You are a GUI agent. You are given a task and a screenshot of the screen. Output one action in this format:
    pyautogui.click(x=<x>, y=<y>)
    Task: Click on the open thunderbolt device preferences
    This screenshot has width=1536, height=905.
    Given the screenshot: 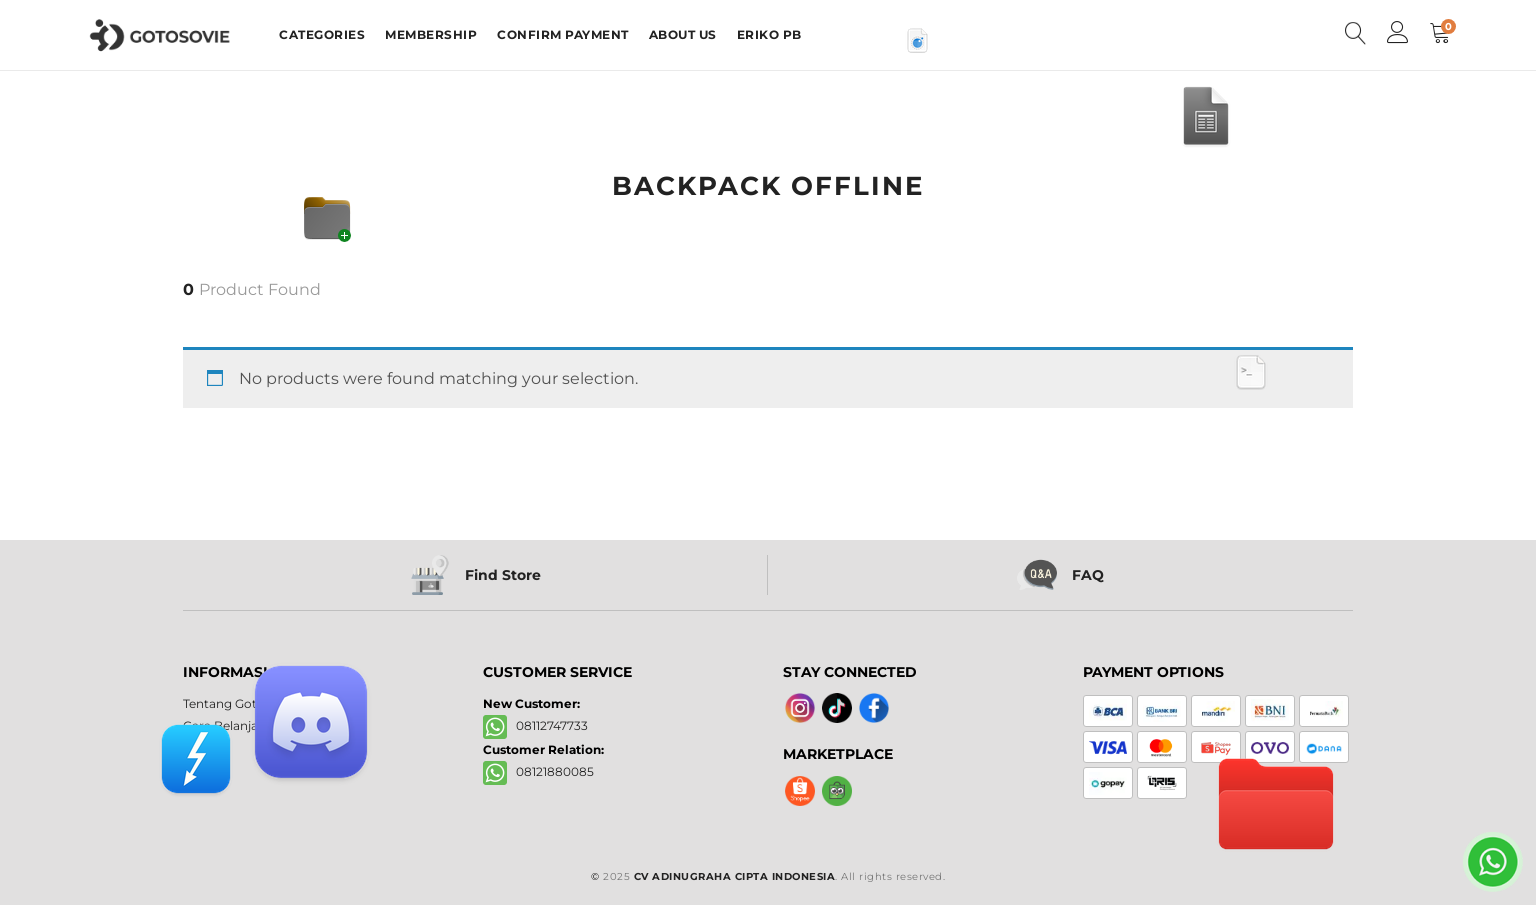 What is the action you would take?
    pyautogui.click(x=196, y=759)
    